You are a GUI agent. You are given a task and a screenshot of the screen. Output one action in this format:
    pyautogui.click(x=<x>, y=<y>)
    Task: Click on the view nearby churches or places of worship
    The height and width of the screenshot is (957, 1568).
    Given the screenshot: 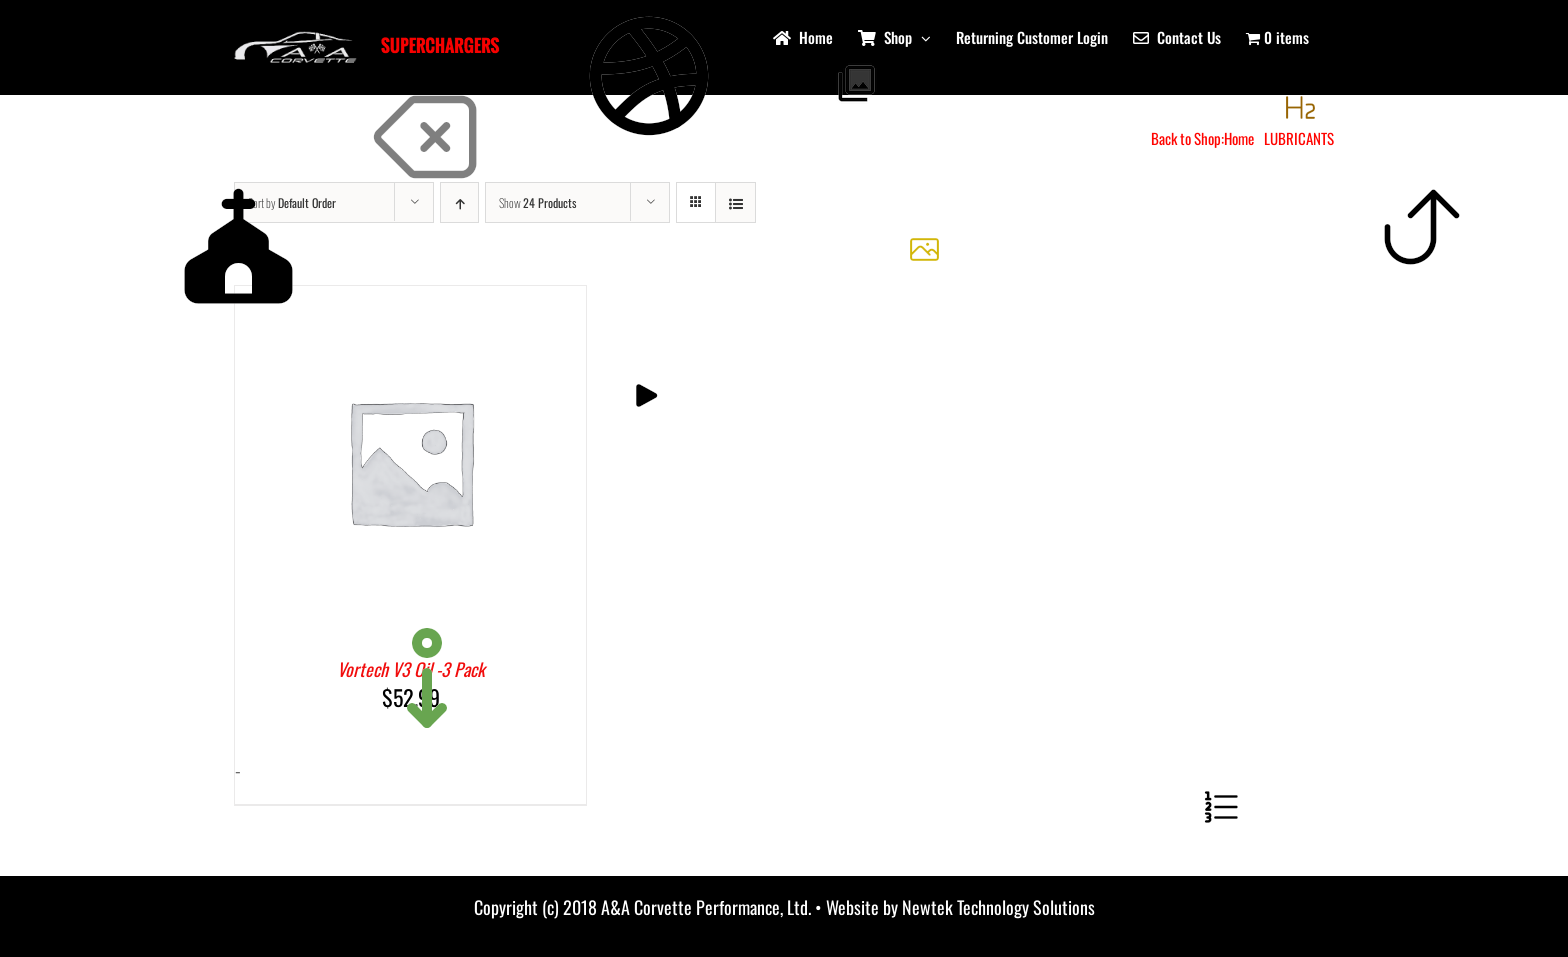 What is the action you would take?
    pyautogui.click(x=238, y=249)
    